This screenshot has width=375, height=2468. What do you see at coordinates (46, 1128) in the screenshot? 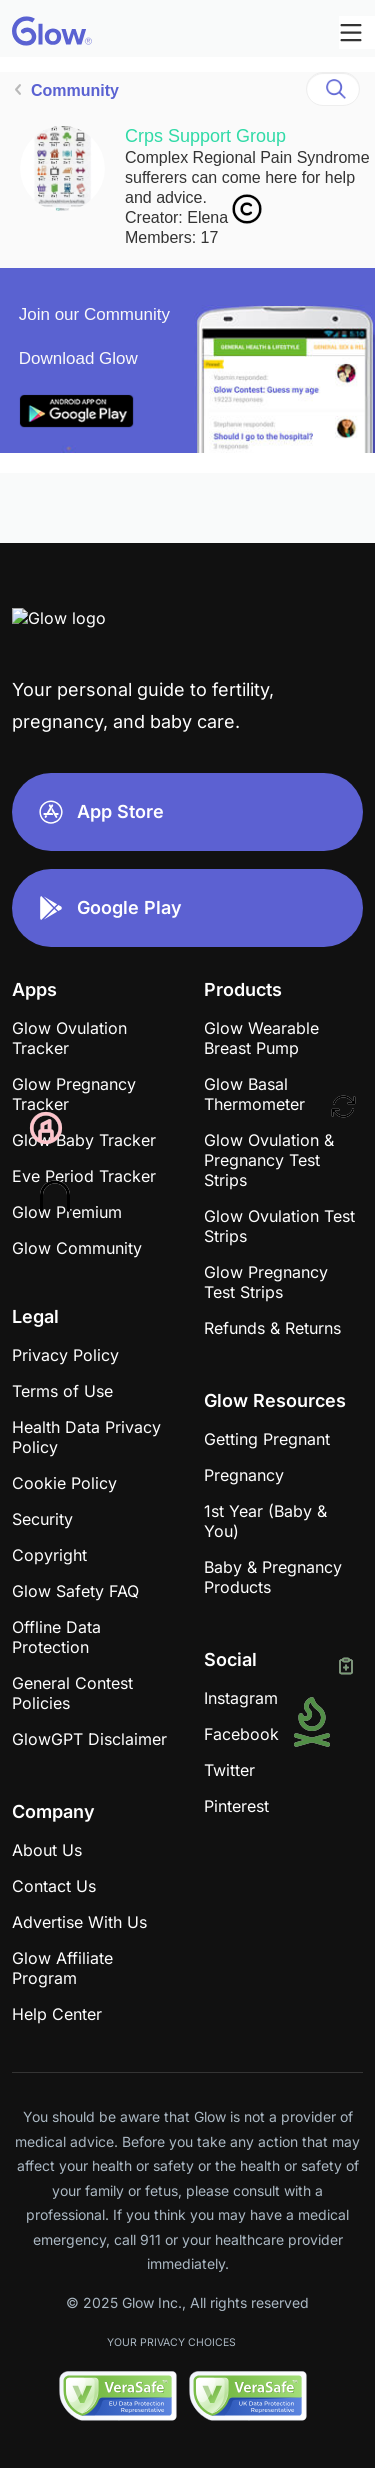
I see `activate highlighter tool` at bounding box center [46, 1128].